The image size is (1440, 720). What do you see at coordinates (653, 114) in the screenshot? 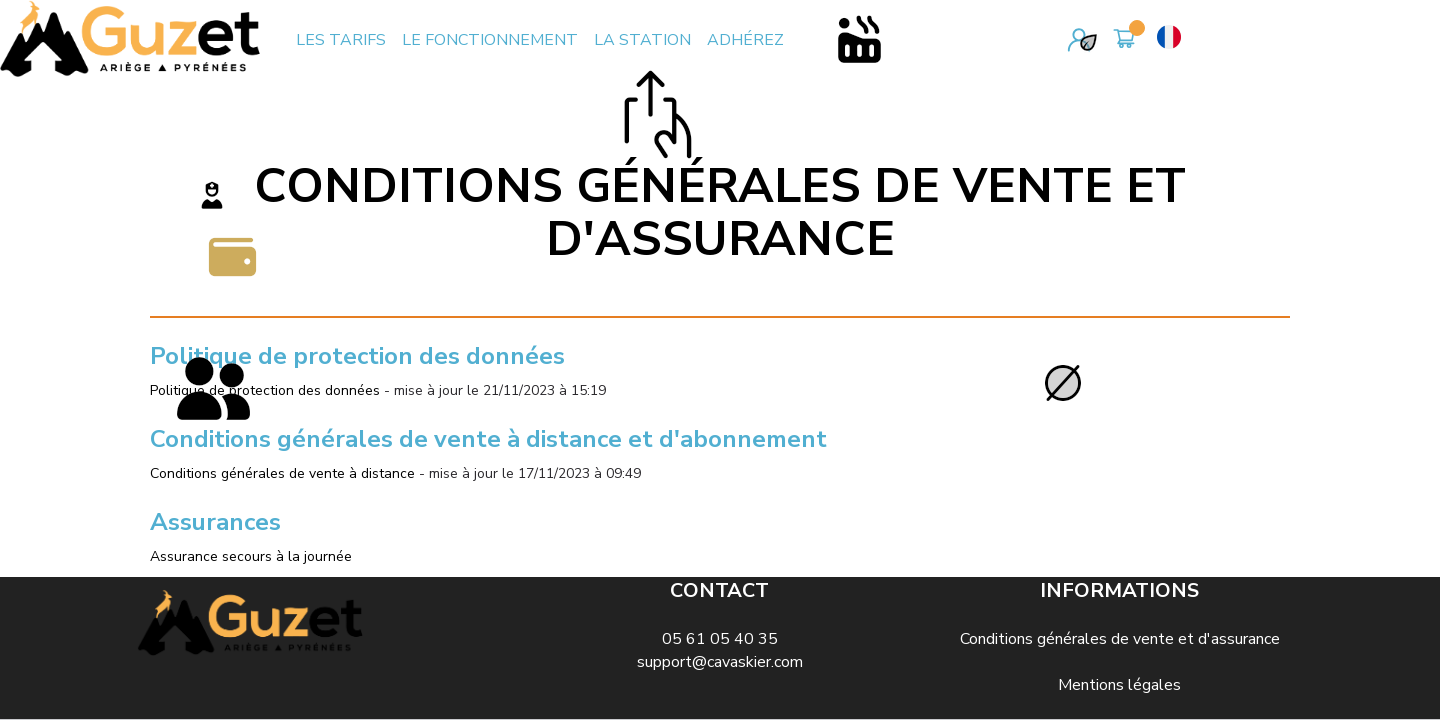
I see `deposit or transfer funds` at bounding box center [653, 114].